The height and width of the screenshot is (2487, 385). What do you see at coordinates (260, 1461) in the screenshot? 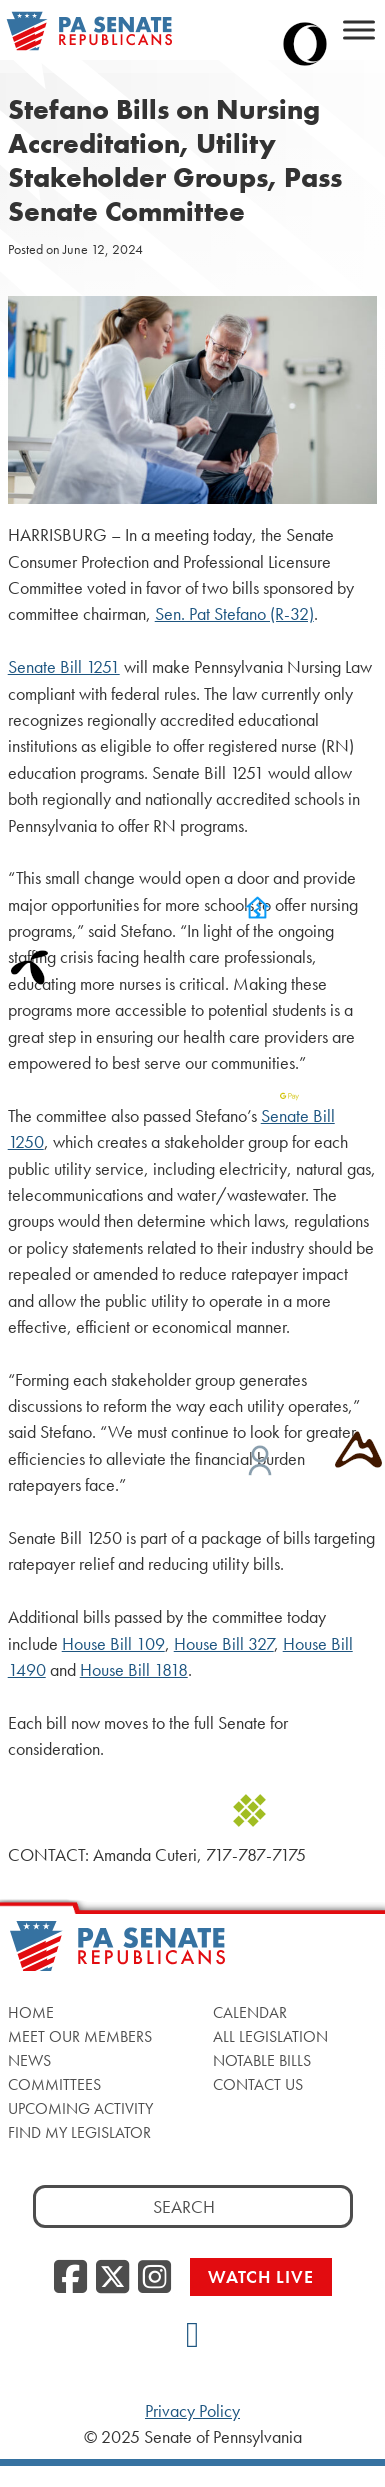
I see `view your profile` at bounding box center [260, 1461].